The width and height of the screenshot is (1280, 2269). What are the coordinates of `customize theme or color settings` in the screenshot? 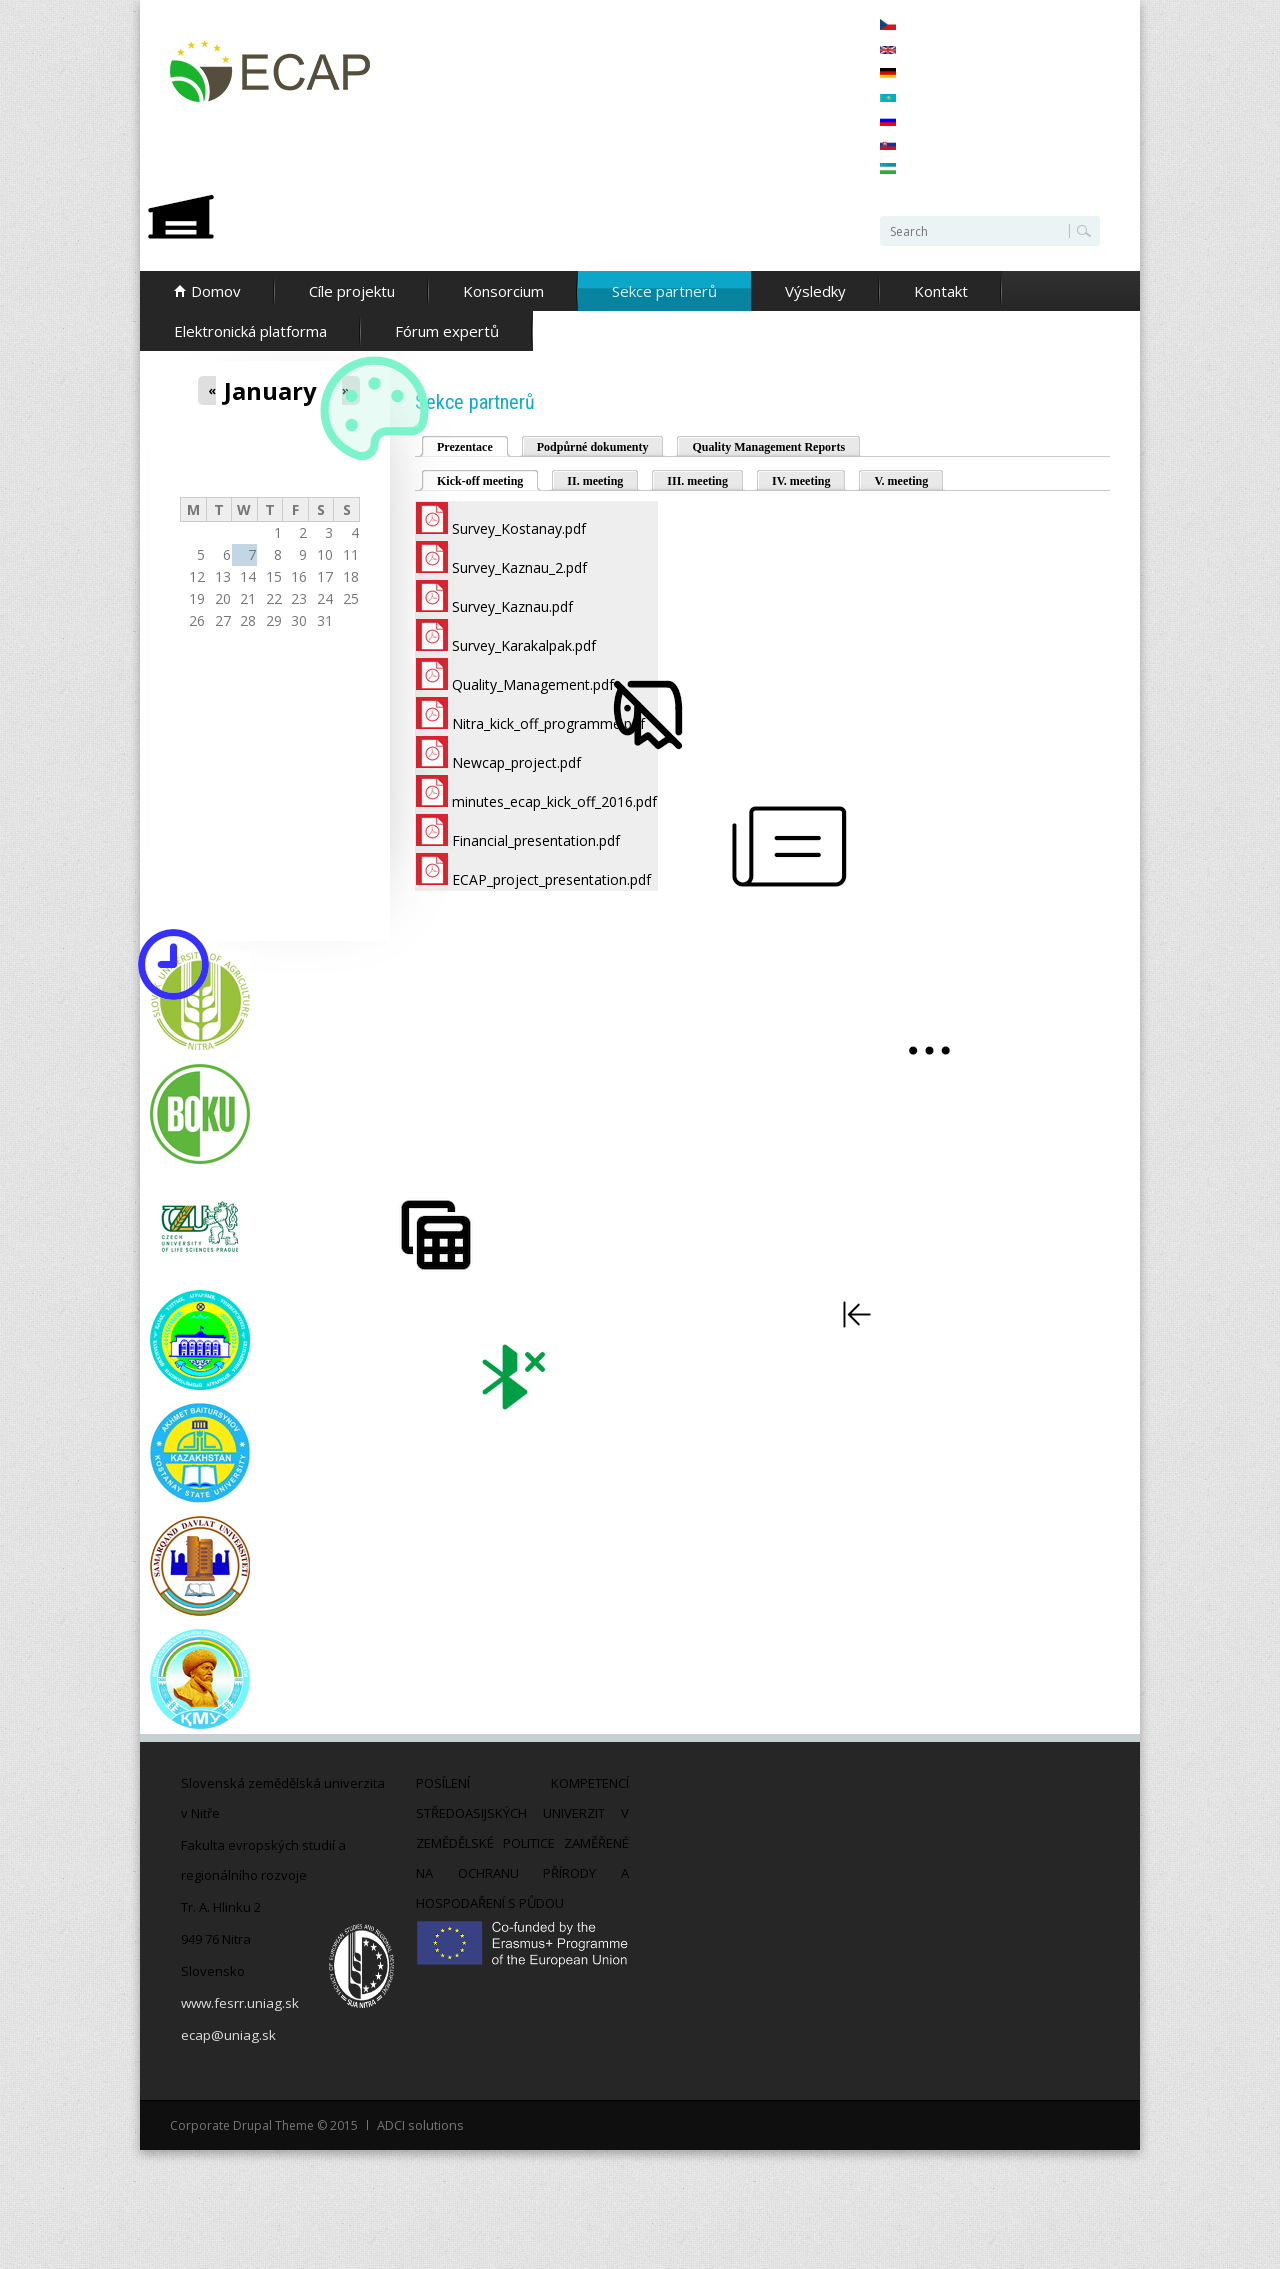 It's located at (374, 410).